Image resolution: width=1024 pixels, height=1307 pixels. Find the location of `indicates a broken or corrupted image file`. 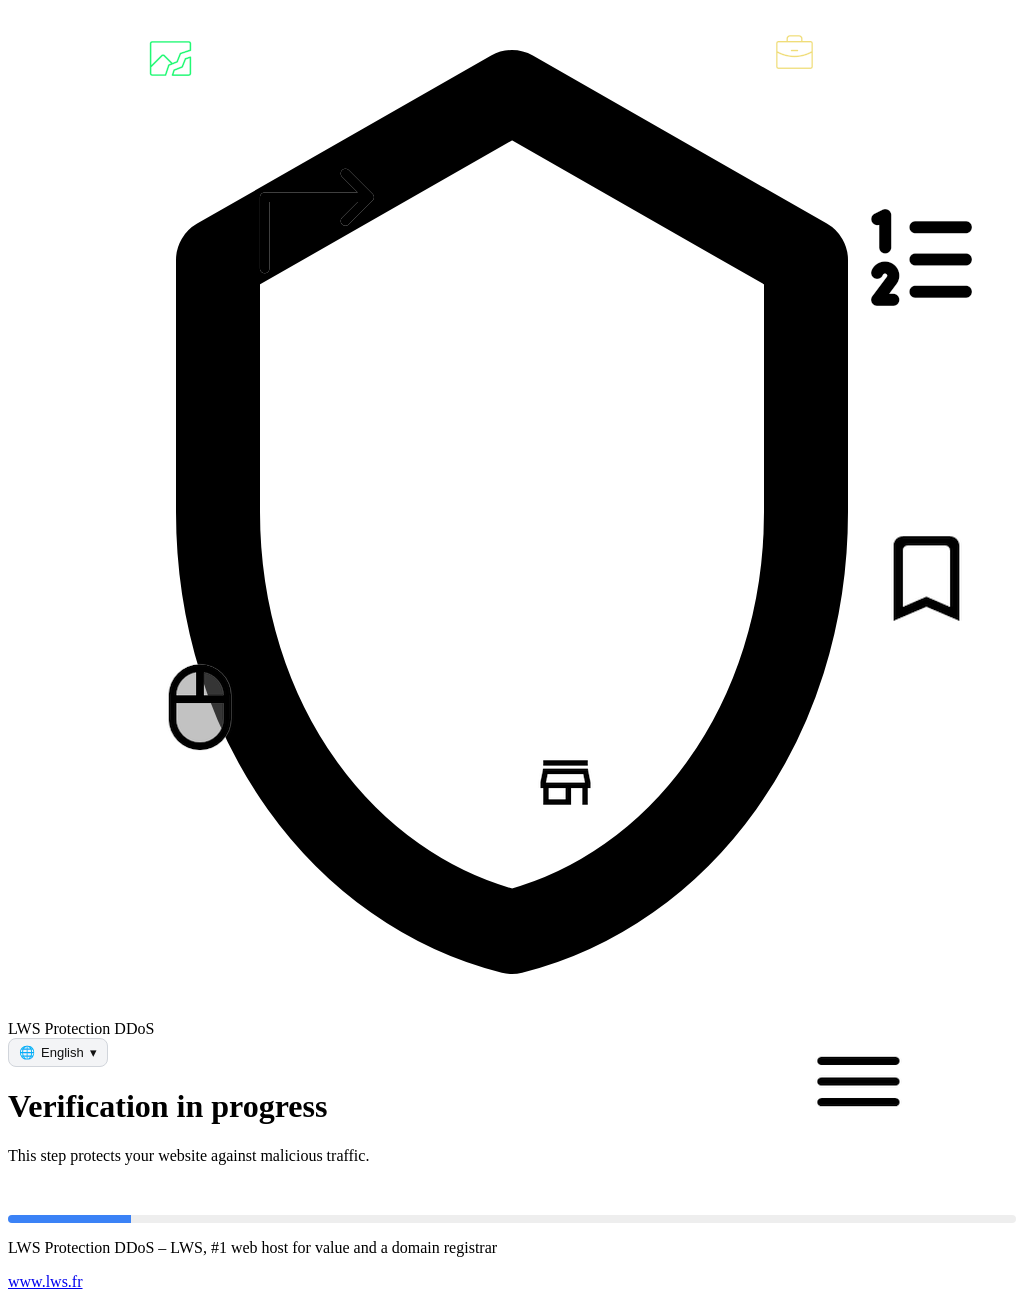

indicates a broken or corrupted image file is located at coordinates (170, 58).